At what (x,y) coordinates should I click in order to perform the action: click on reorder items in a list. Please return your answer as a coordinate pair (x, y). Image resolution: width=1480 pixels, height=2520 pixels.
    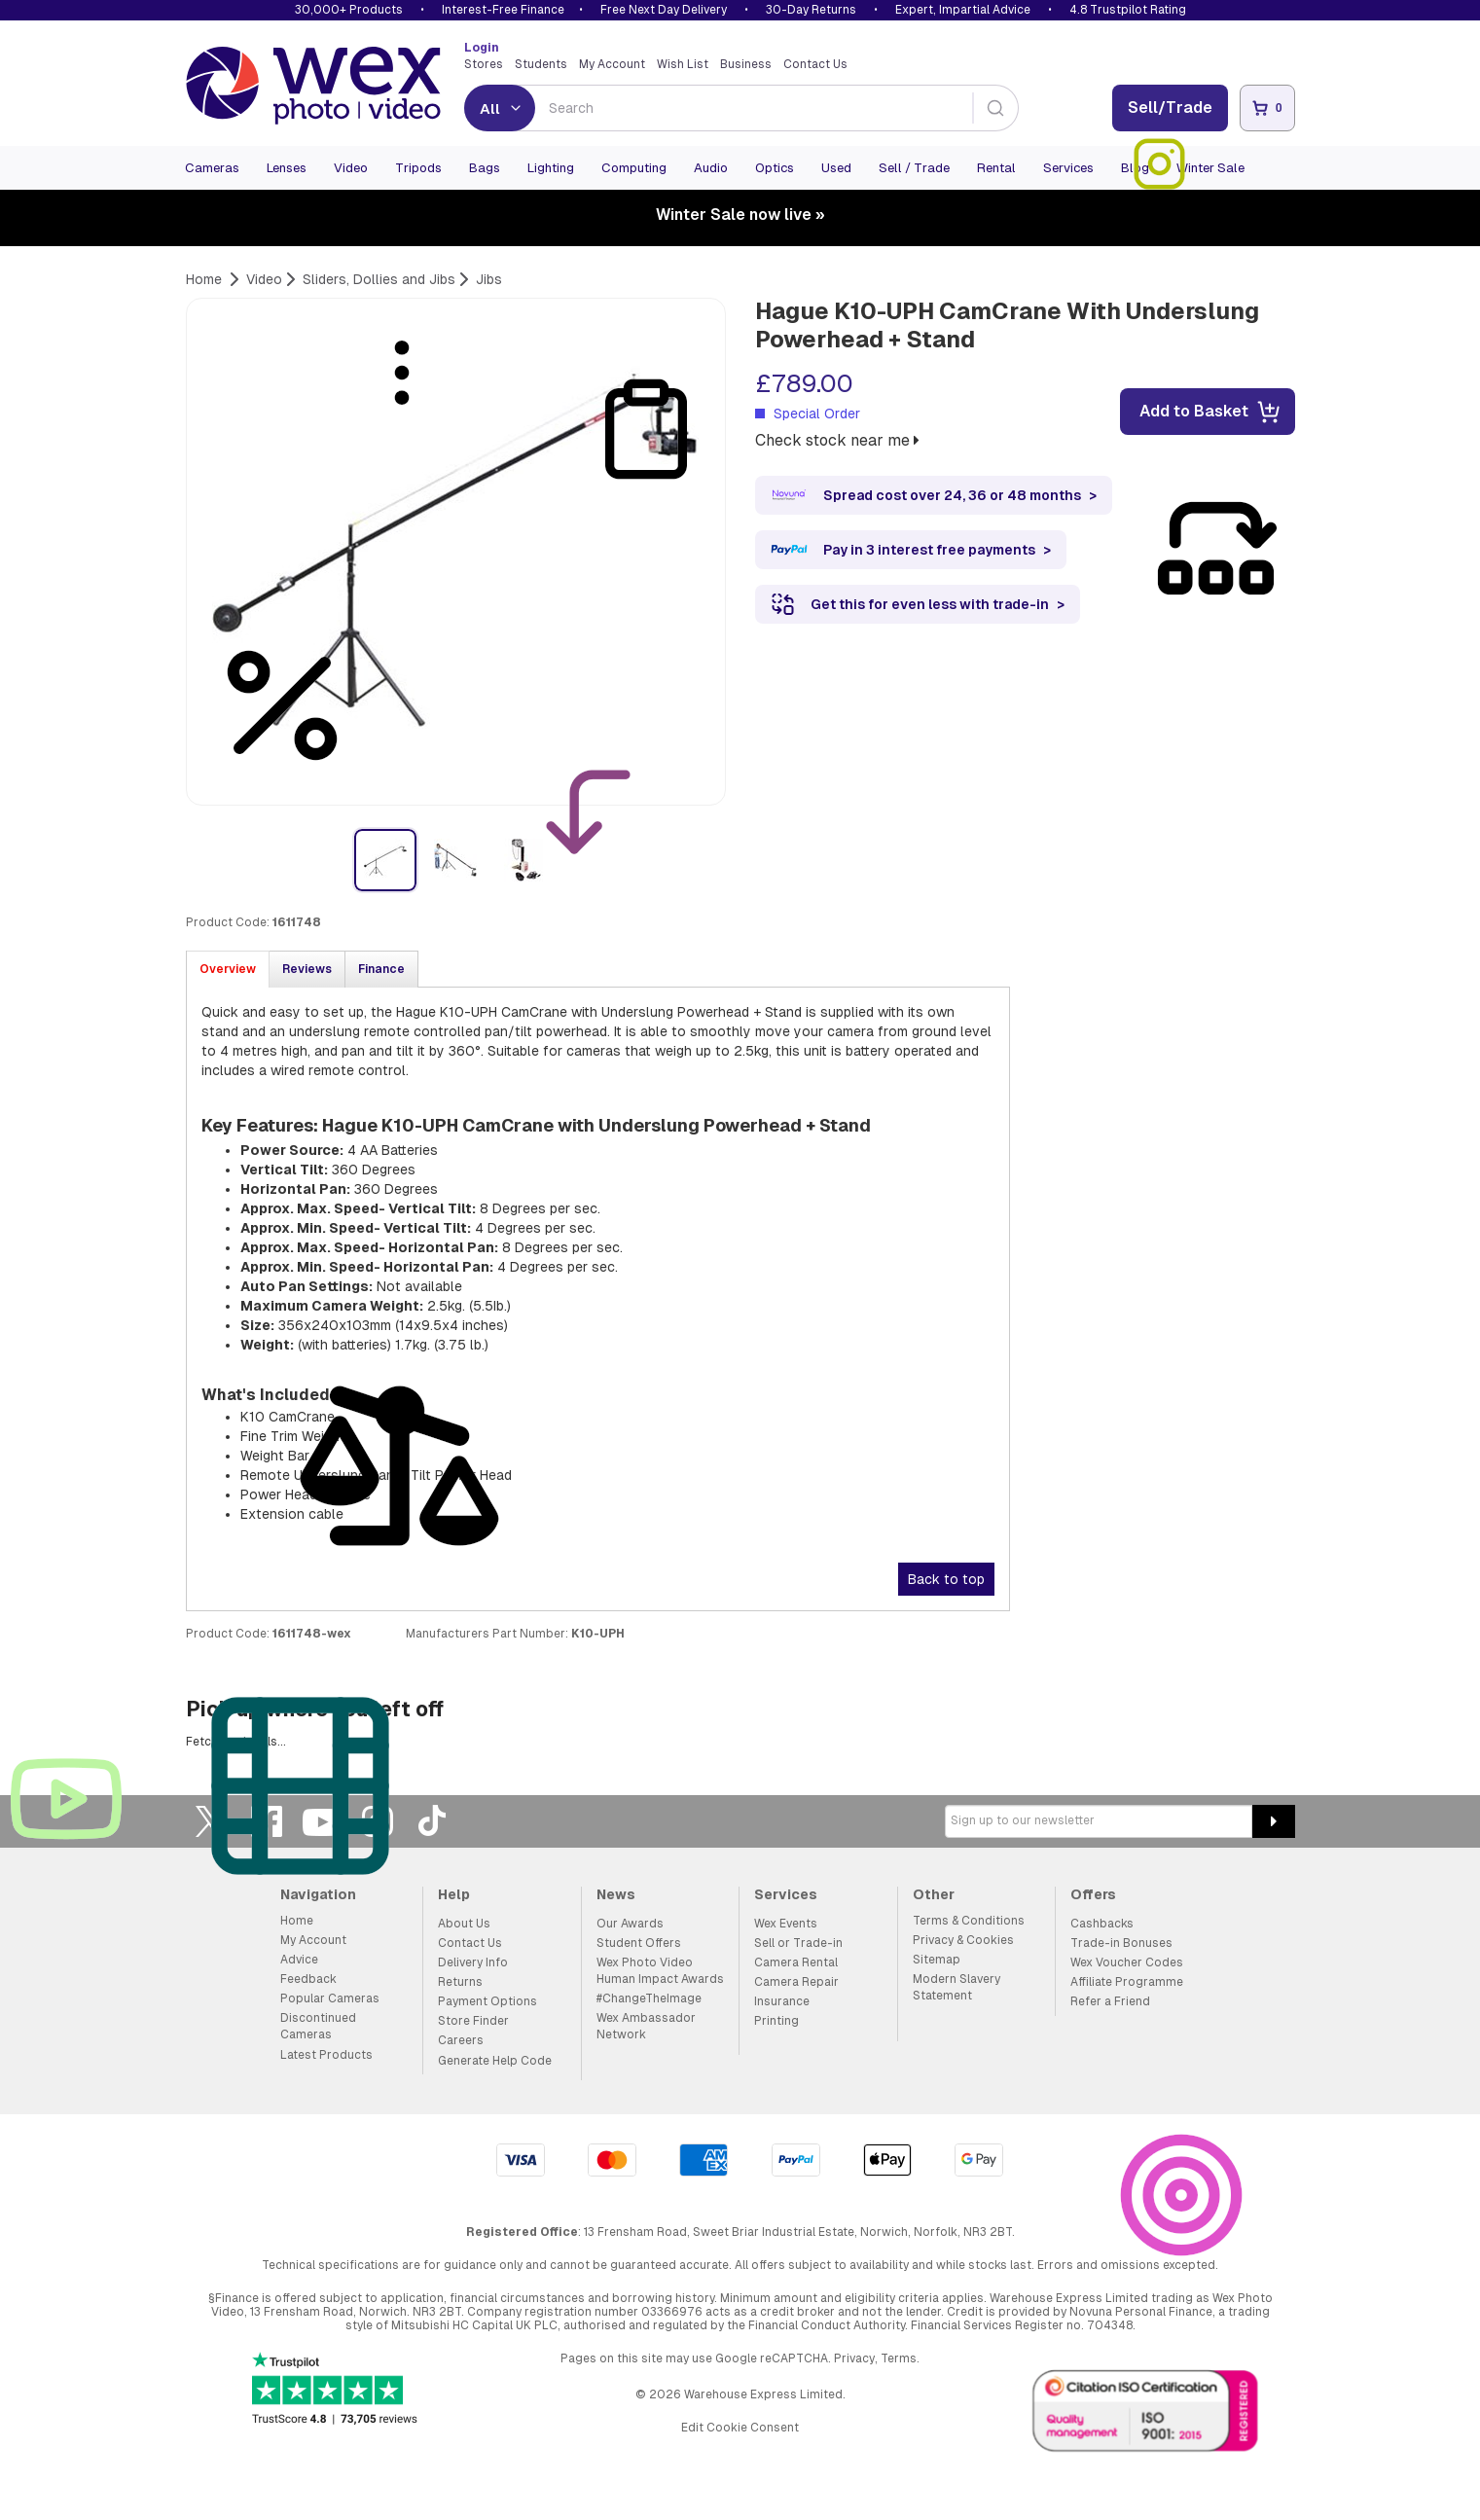
    Looking at the image, I should click on (1215, 548).